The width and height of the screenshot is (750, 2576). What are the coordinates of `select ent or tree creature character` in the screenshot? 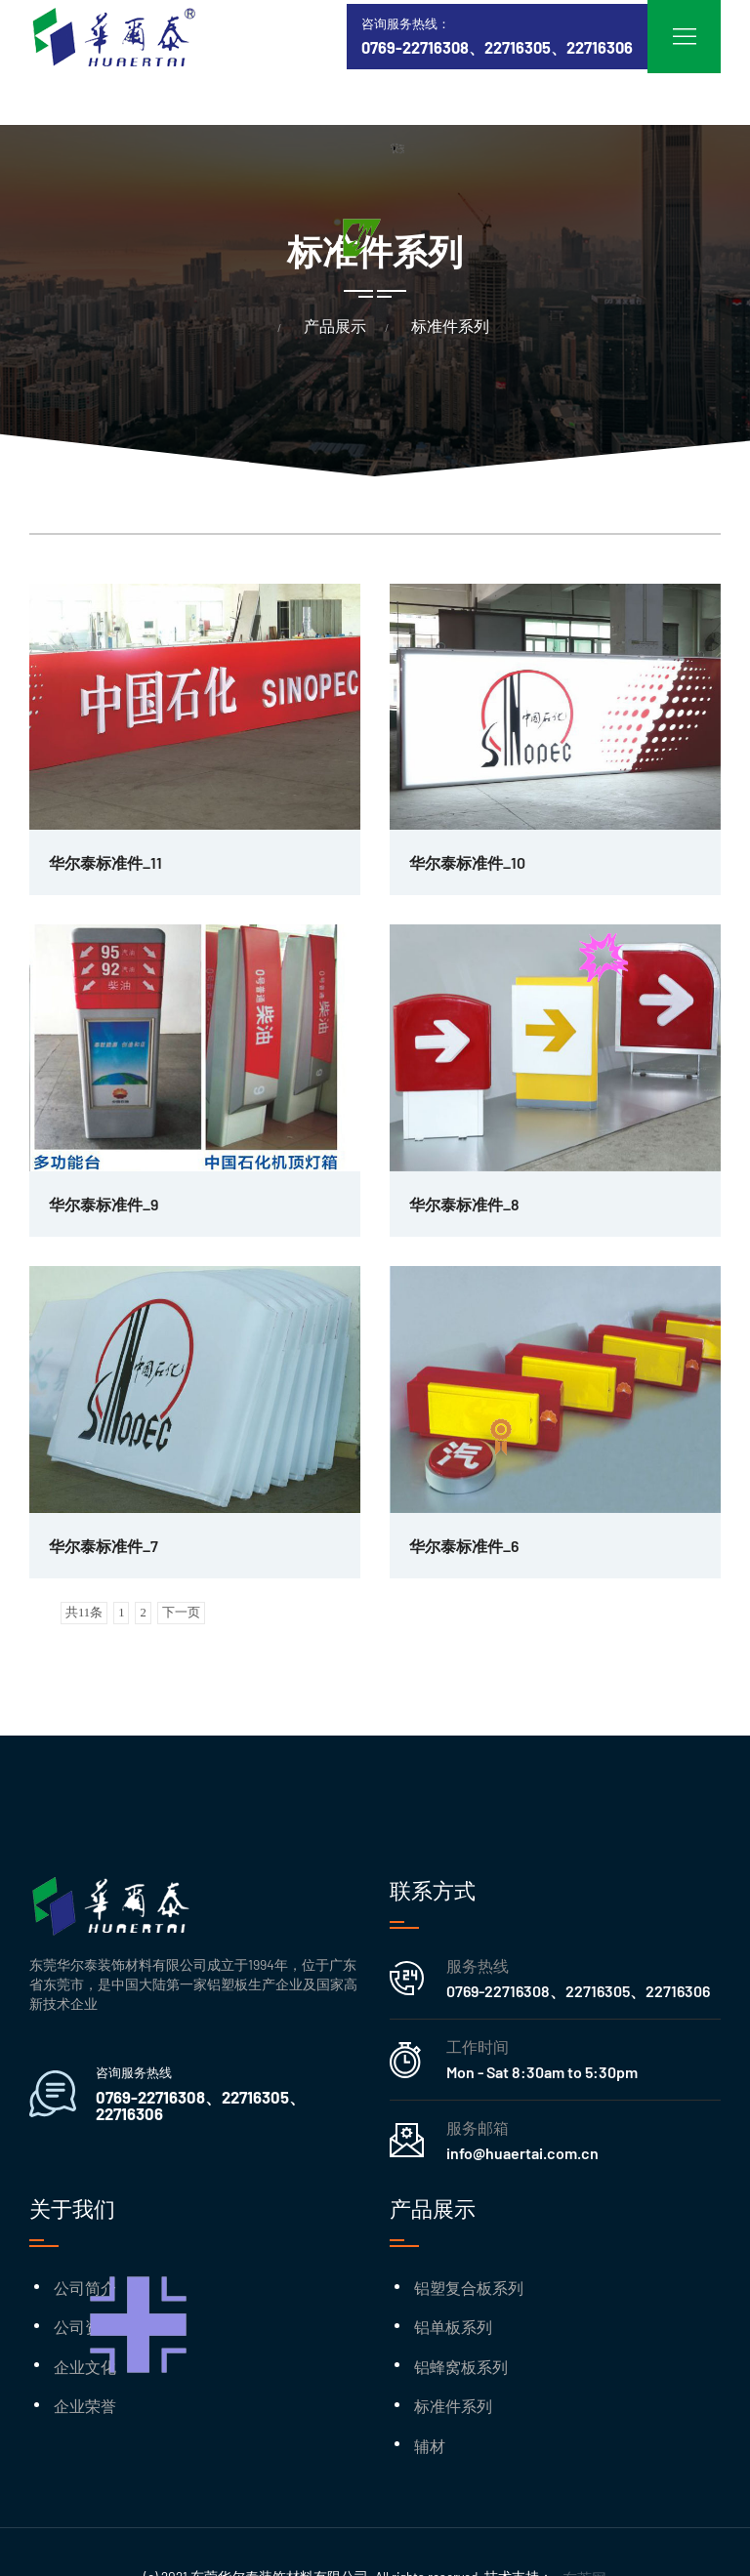 It's located at (361, 237).